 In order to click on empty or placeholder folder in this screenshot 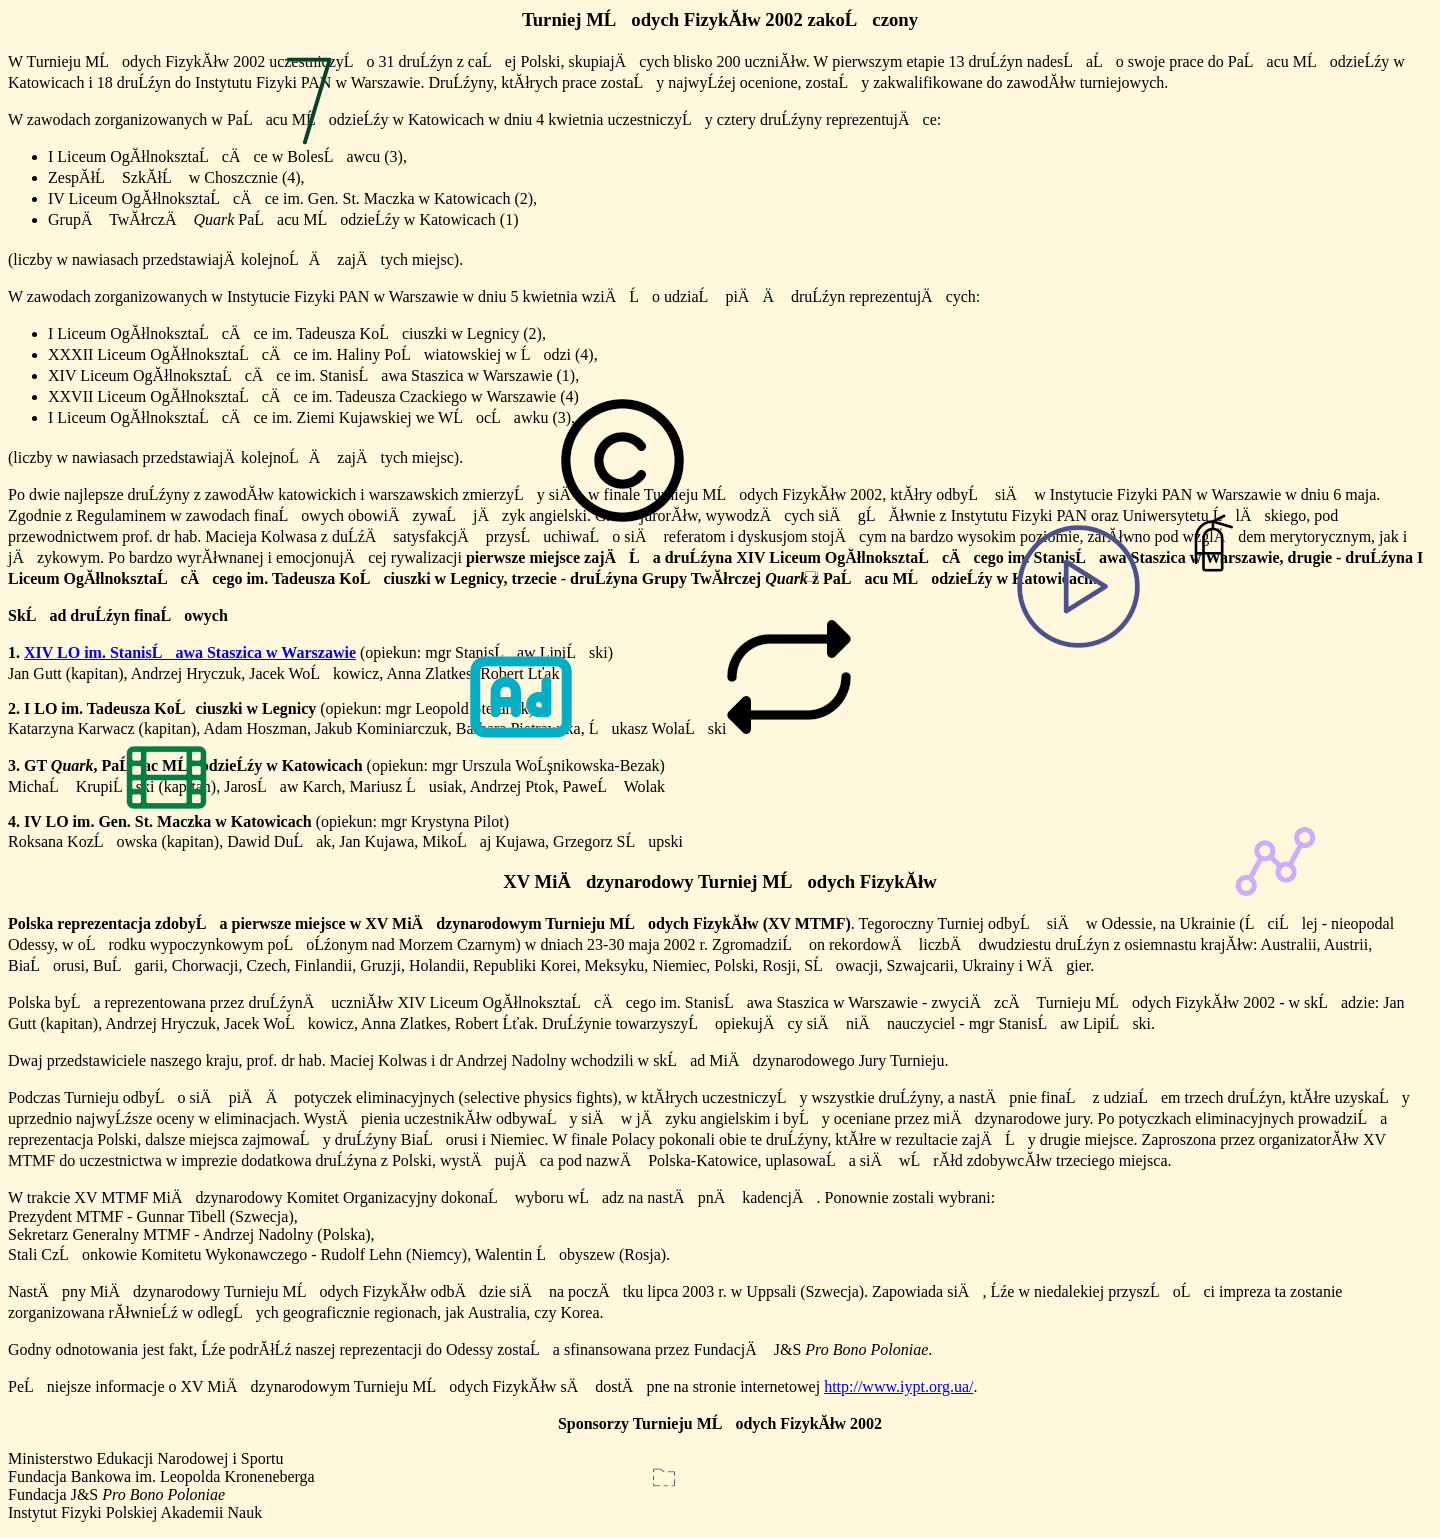, I will do `click(664, 1477)`.